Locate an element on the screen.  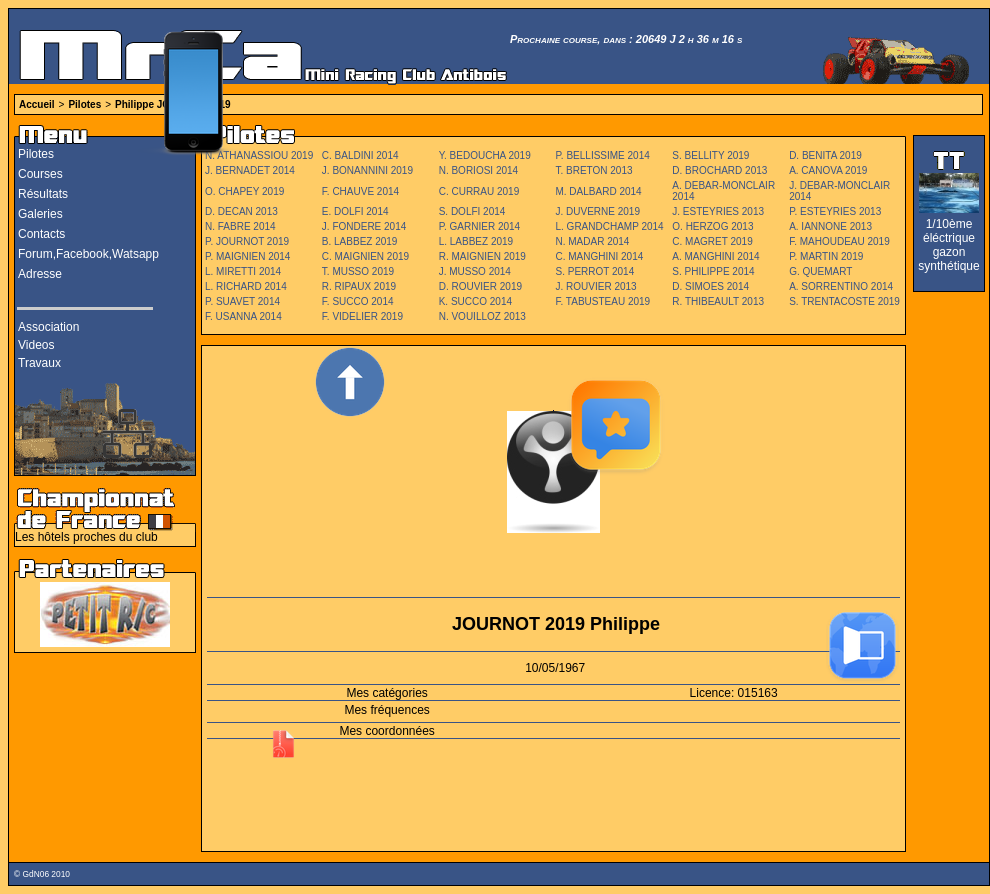
indicates a version control update is available is located at coordinates (350, 382).